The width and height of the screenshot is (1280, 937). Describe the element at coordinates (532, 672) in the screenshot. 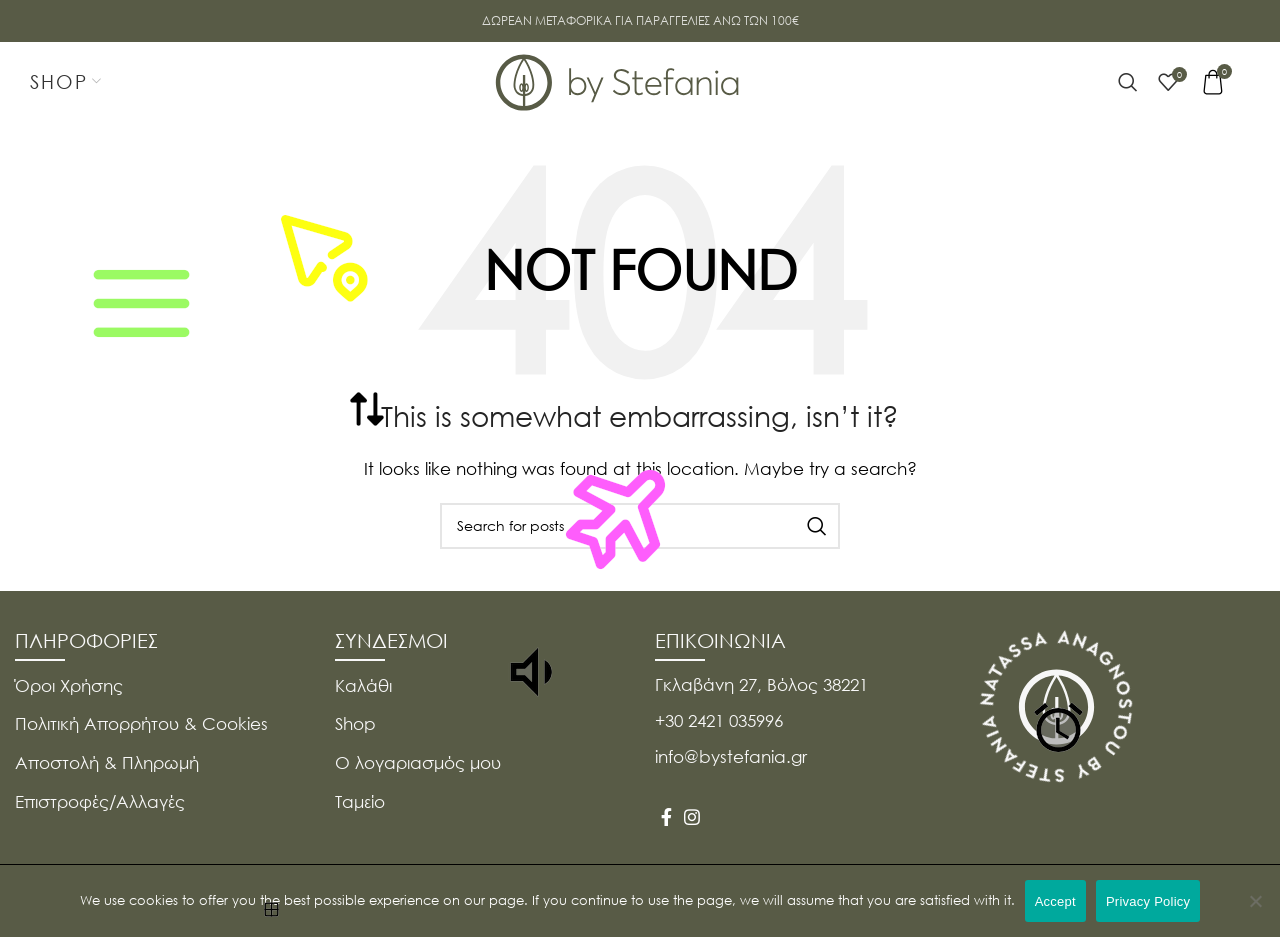

I see `decrease audio volume` at that location.